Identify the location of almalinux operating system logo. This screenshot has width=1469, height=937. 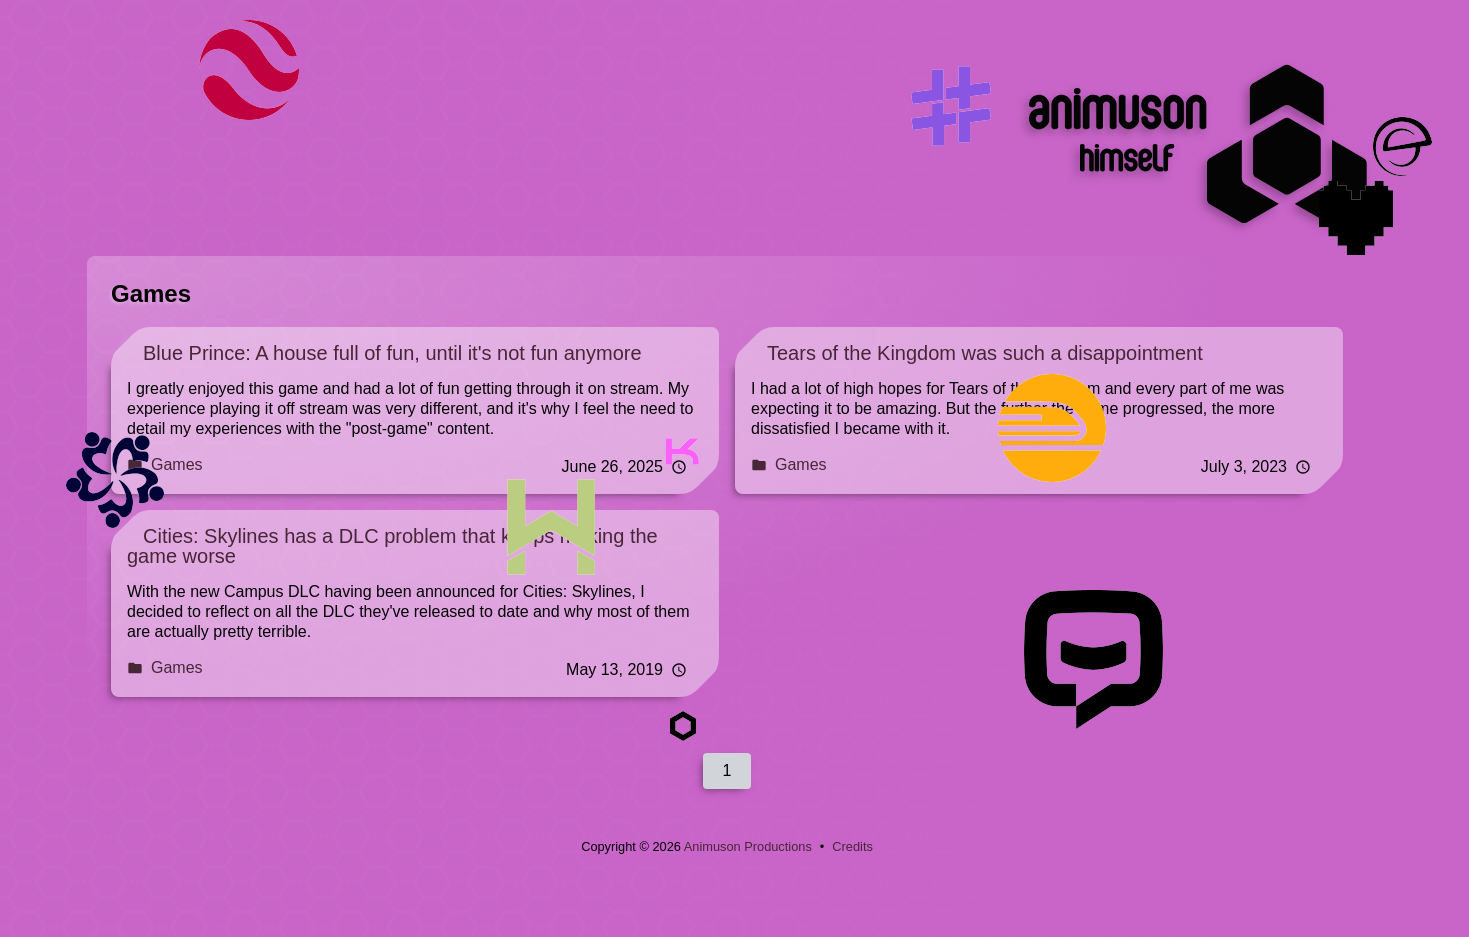
(115, 480).